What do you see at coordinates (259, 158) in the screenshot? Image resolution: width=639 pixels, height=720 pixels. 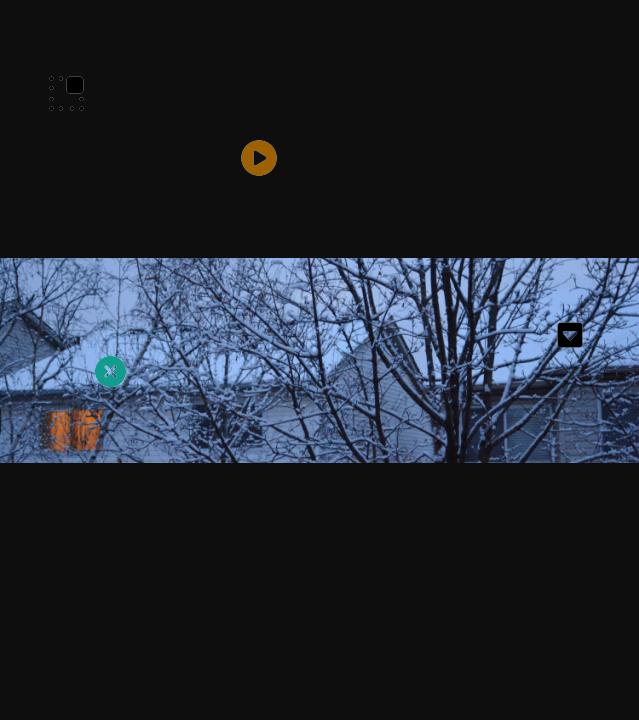 I see `play media or video content` at bounding box center [259, 158].